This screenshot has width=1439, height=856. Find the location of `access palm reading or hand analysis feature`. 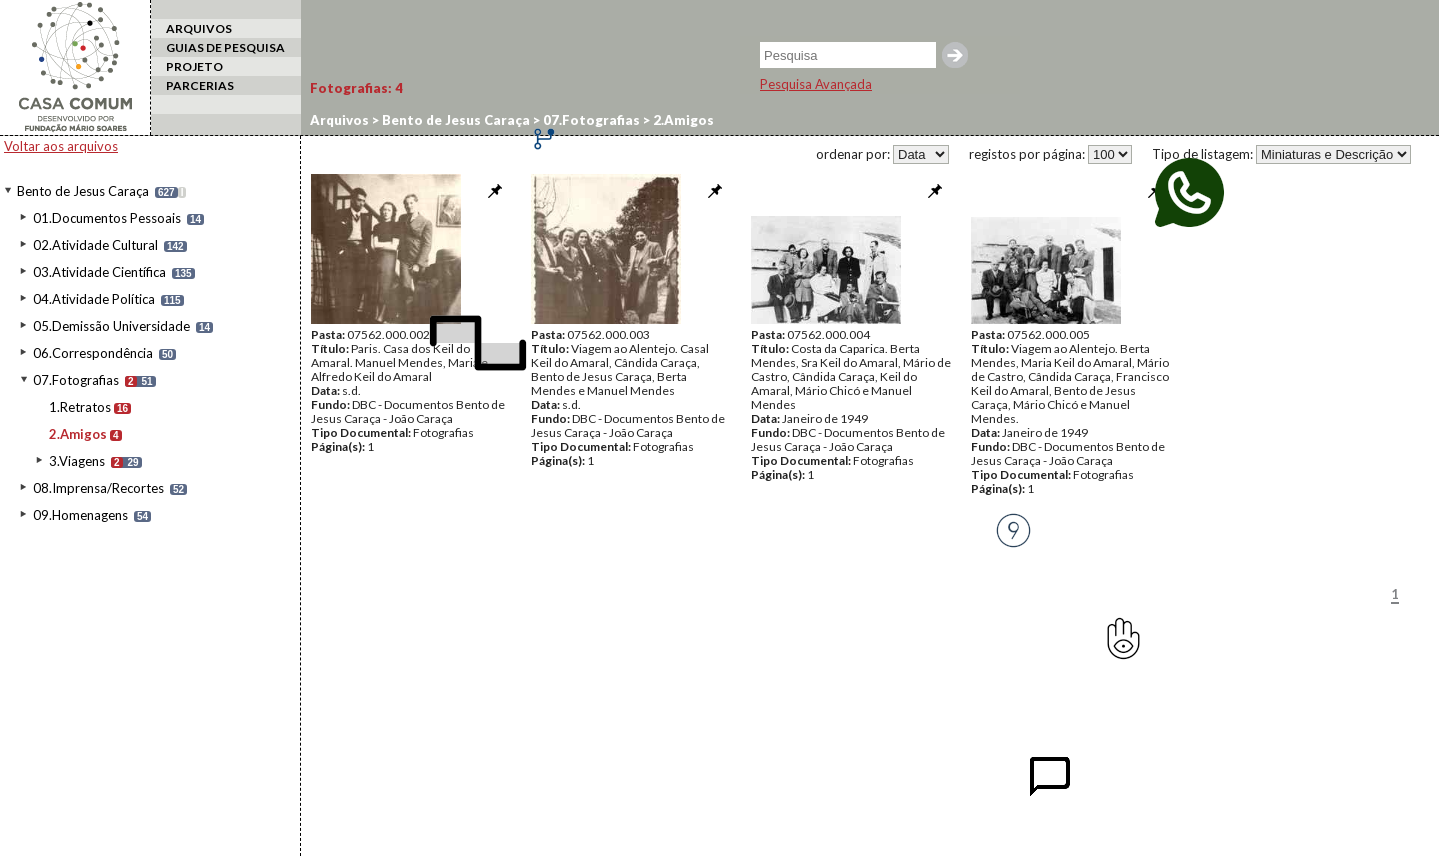

access palm reading or hand analysis feature is located at coordinates (1123, 638).